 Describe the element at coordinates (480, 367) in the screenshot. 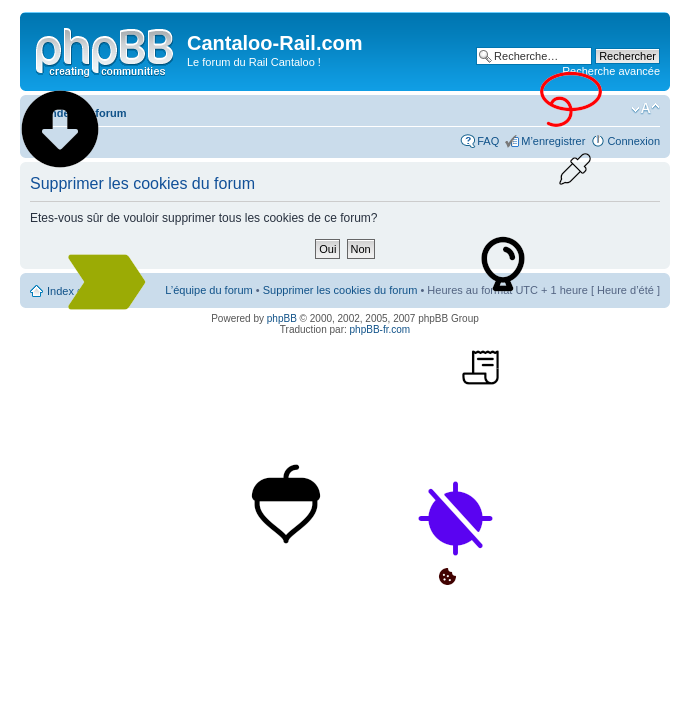

I see `view purchase receipt or transaction history` at that location.